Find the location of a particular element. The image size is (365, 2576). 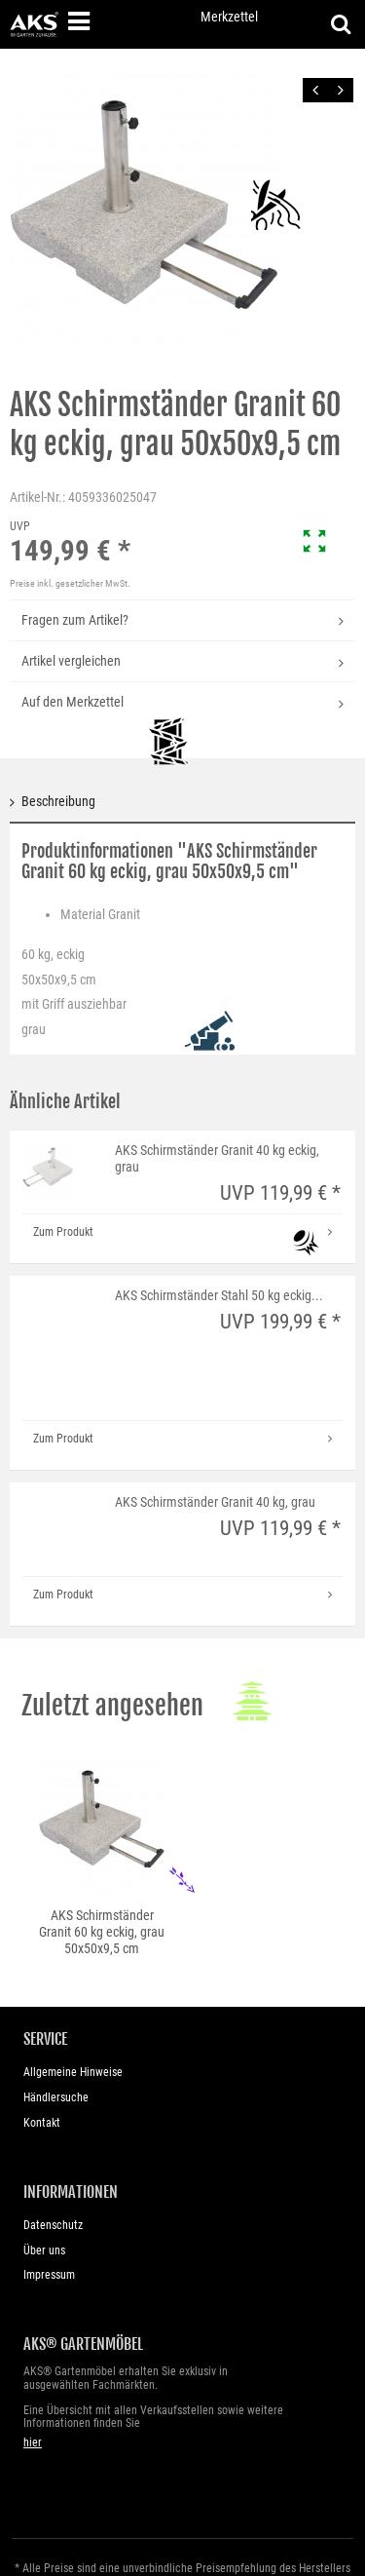

fire cannon in pirate-themed game is located at coordinates (209, 1030).